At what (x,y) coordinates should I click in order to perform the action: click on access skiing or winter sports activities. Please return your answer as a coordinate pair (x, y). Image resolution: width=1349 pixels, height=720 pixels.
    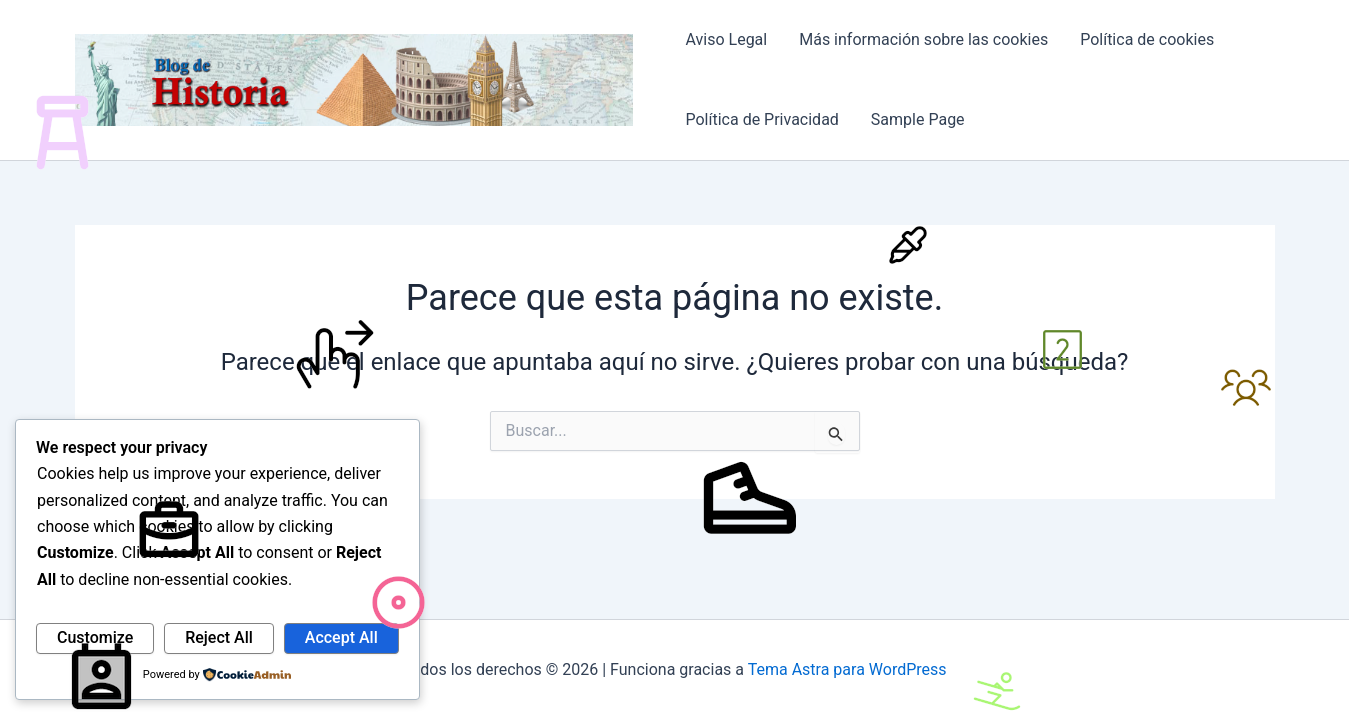
    Looking at the image, I should click on (997, 692).